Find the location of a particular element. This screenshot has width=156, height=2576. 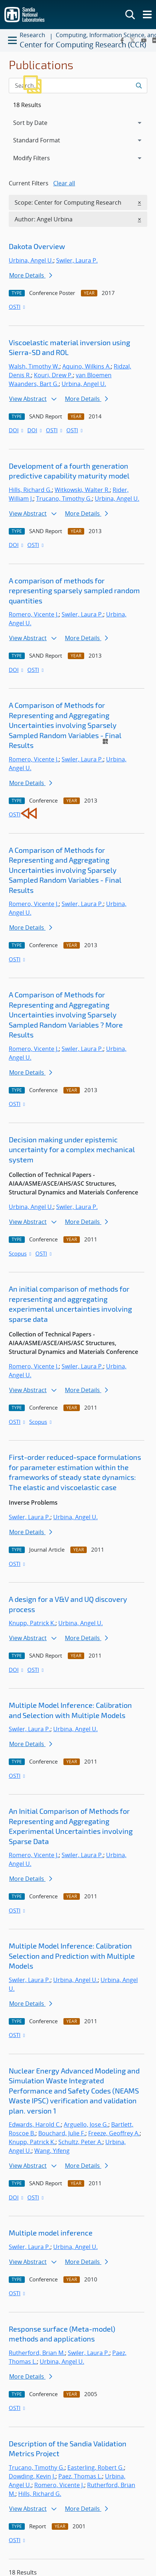

rewind media to the beginning is located at coordinates (29, 813).